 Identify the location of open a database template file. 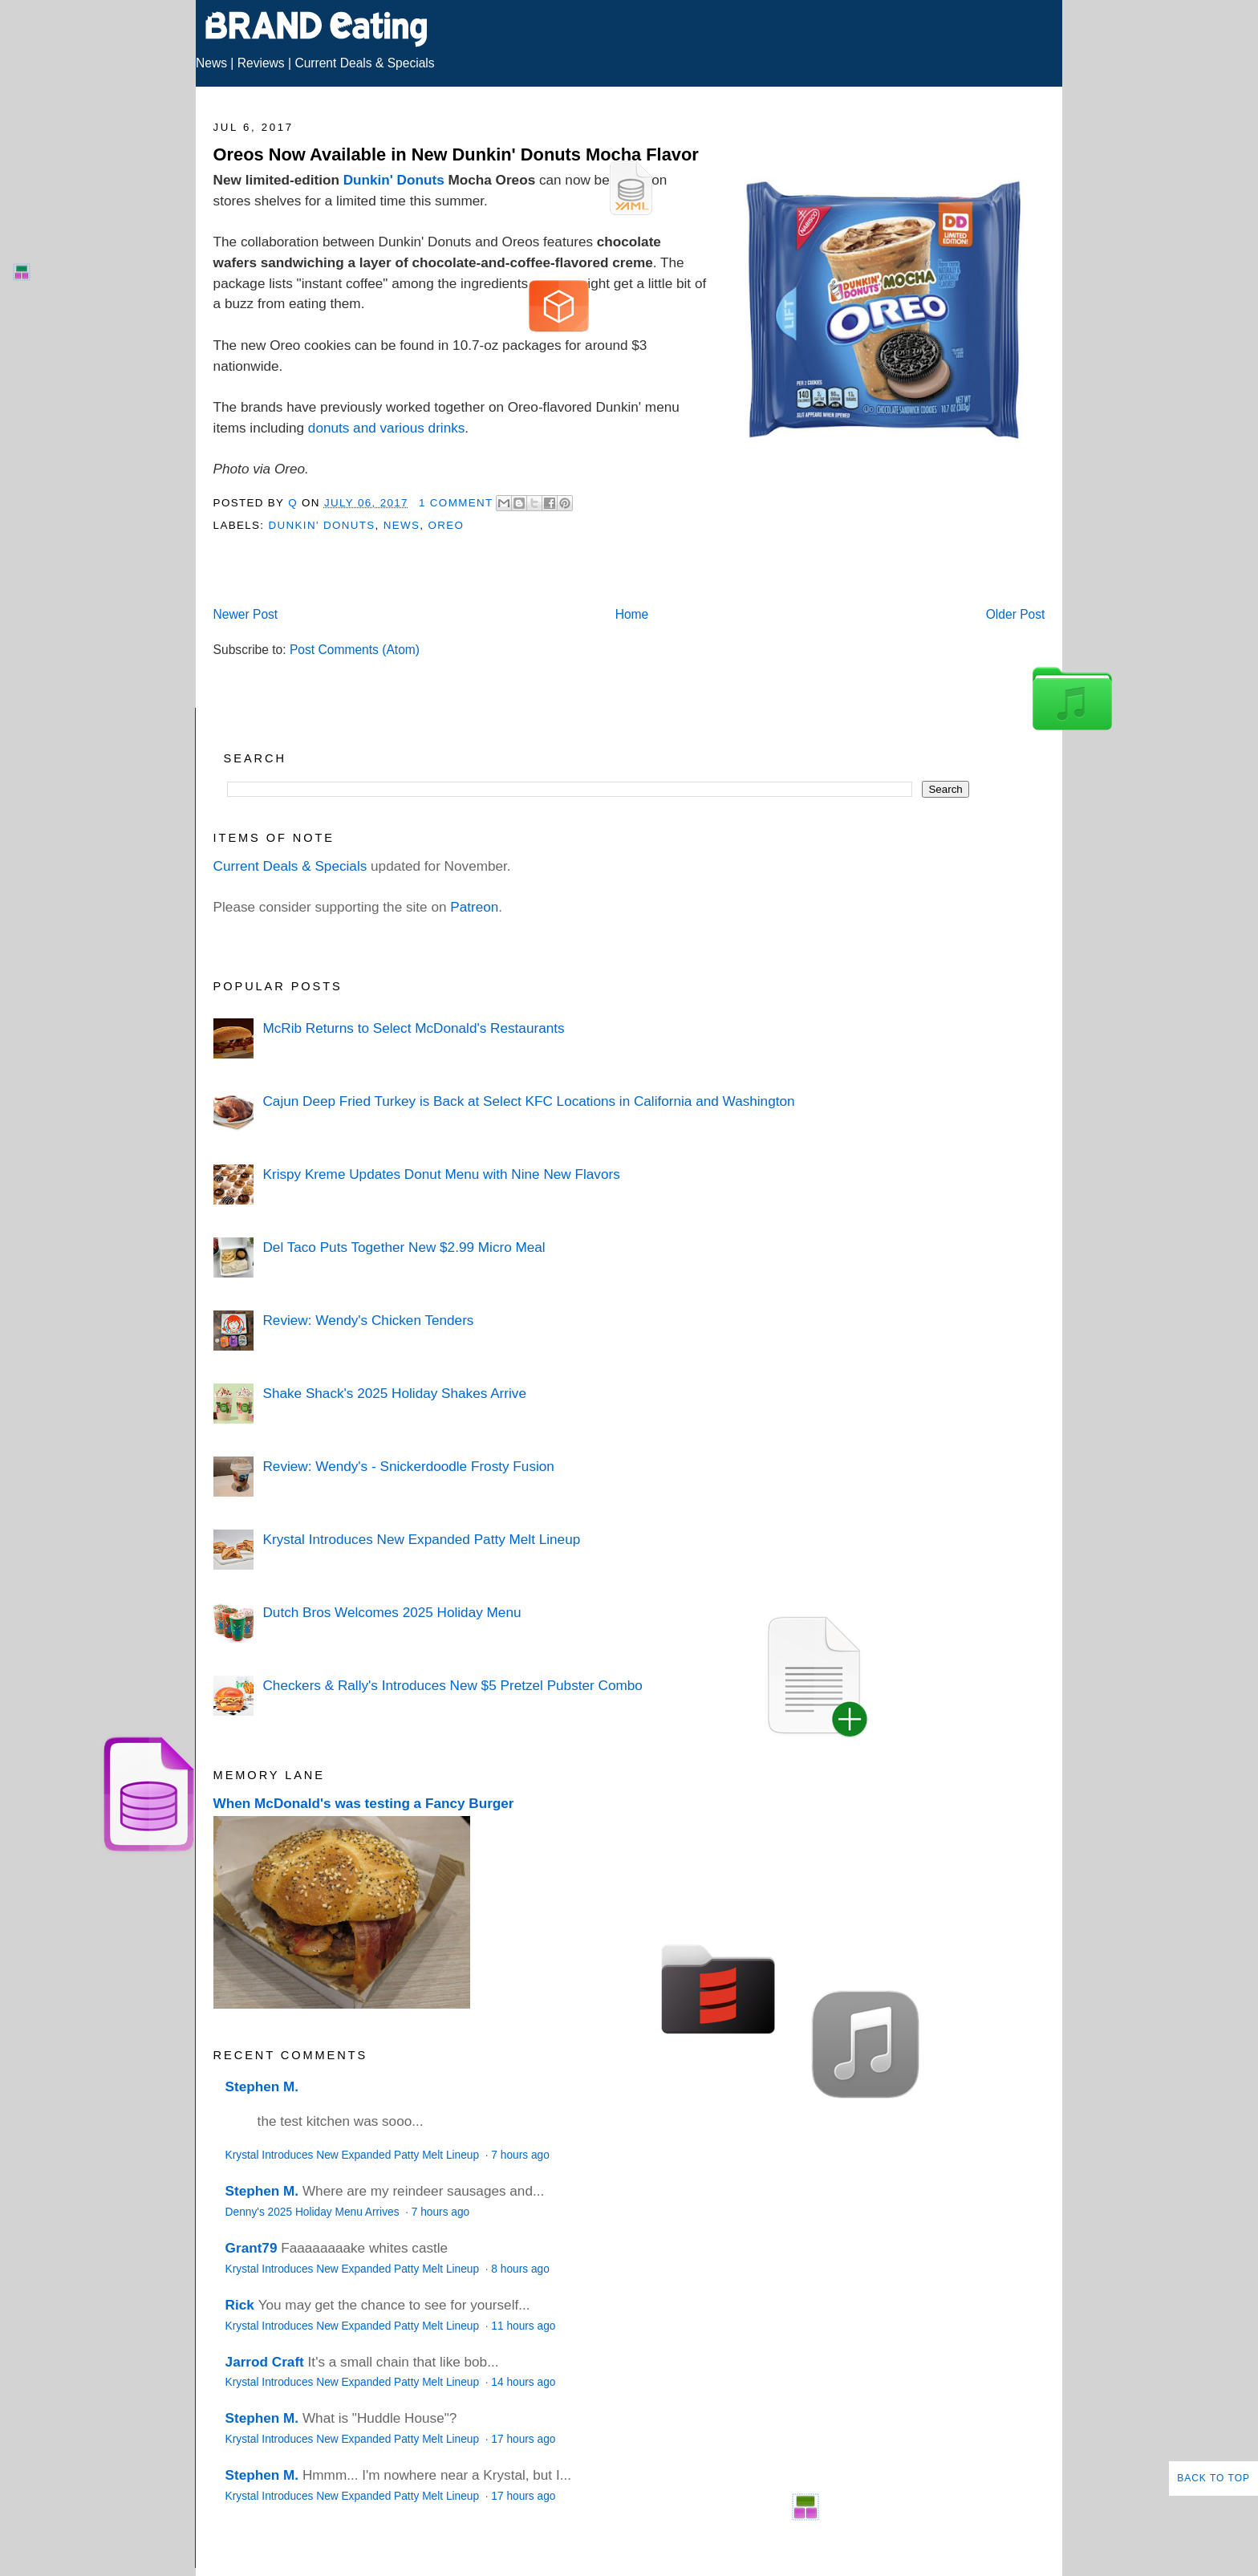
(148, 1794).